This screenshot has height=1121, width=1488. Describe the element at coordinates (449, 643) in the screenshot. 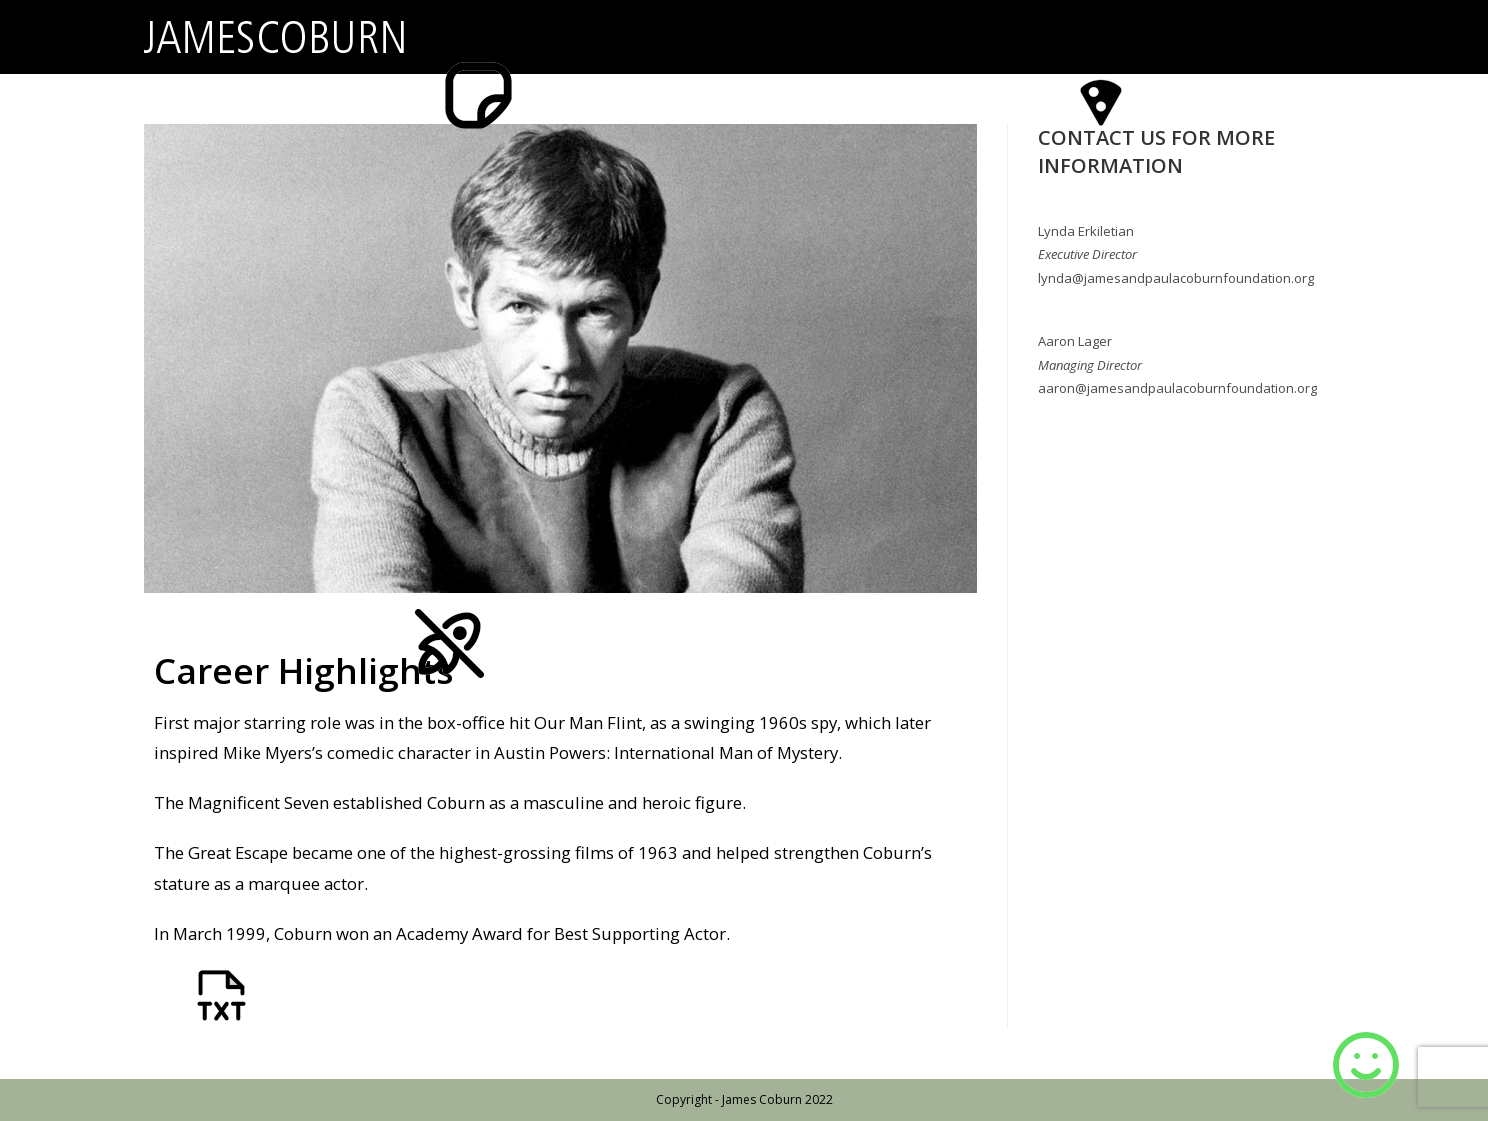

I see `disable quick launch or boost feature` at that location.